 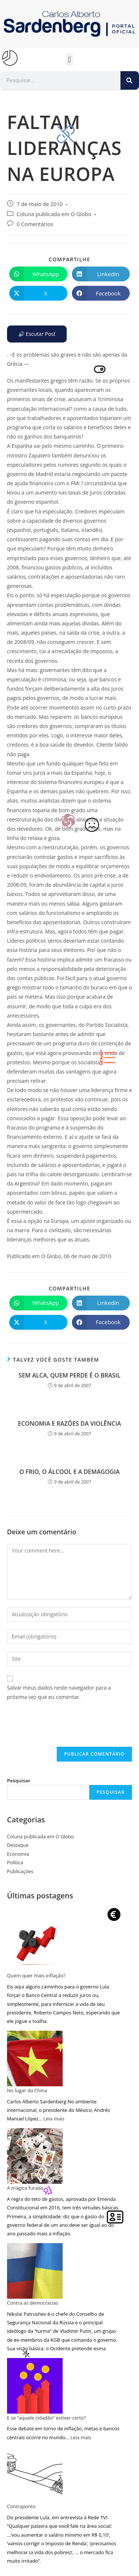 I want to click on flash or lightning feature disabled, so click(x=26, y=2354).